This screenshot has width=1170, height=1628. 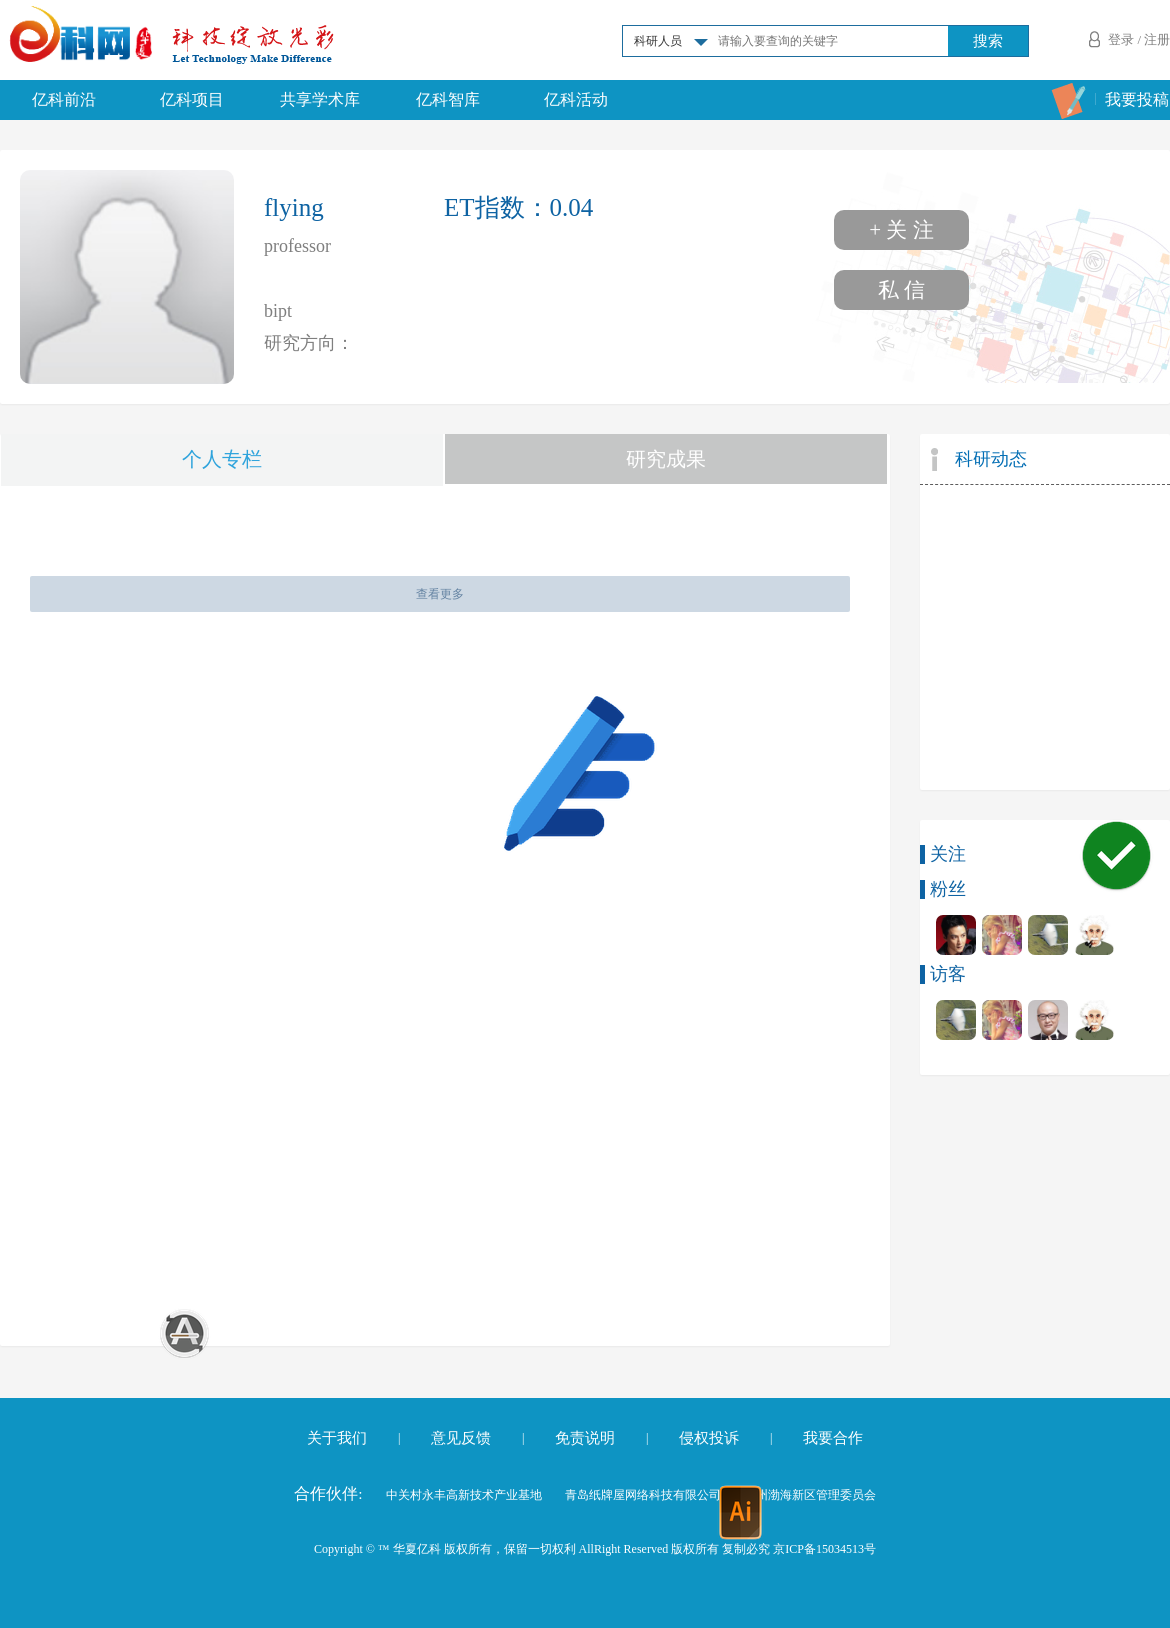 I want to click on open an Adobe Illustrator file, so click(x=740, y=1512).